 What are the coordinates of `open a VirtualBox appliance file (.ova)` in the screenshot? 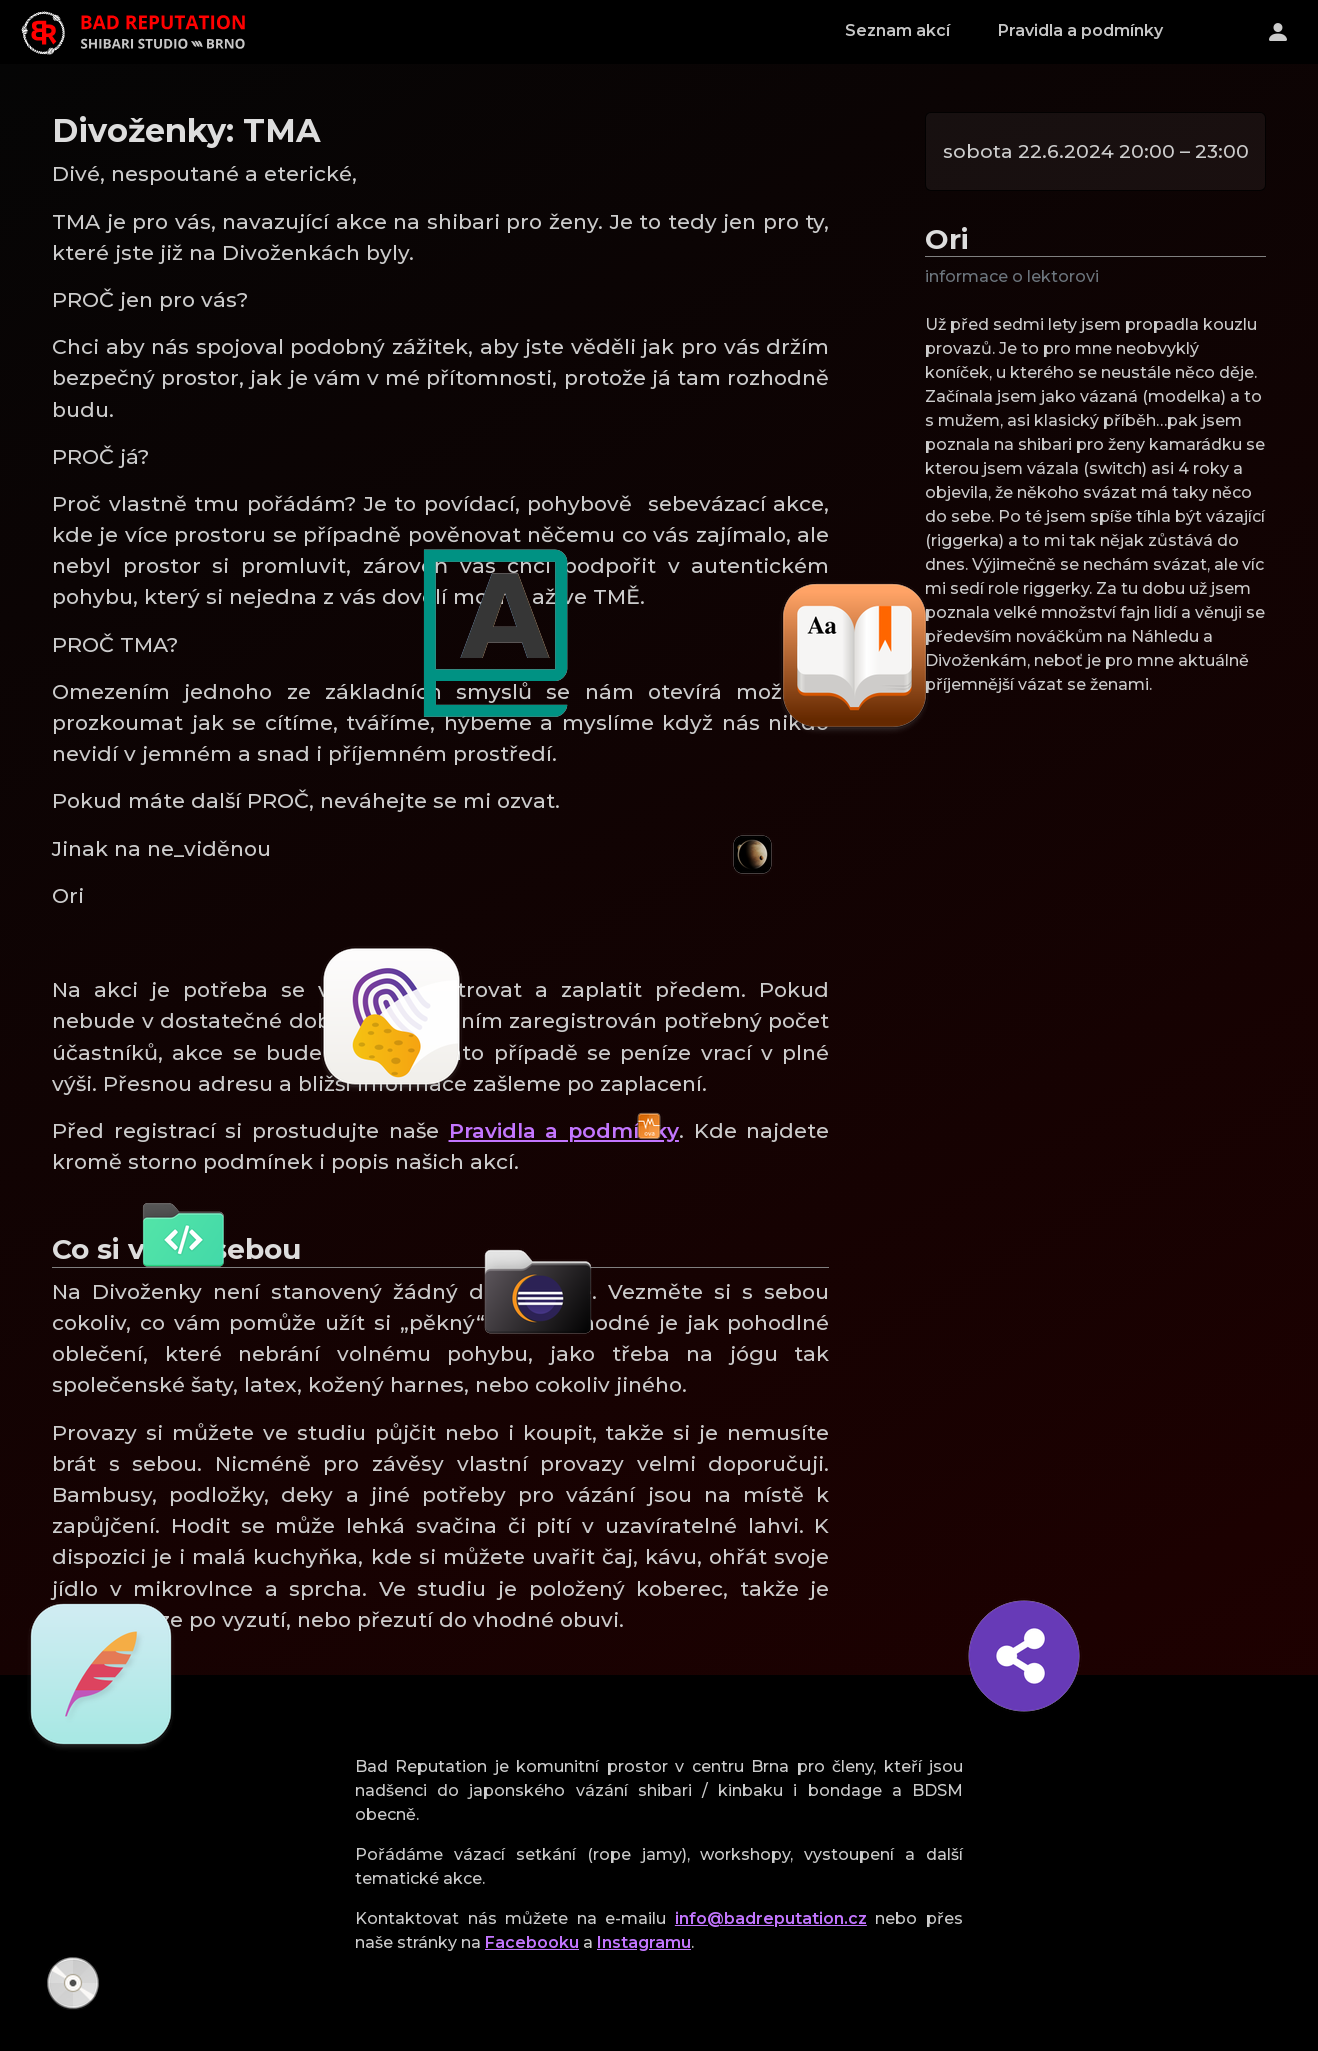 It's located at (649, 1126).